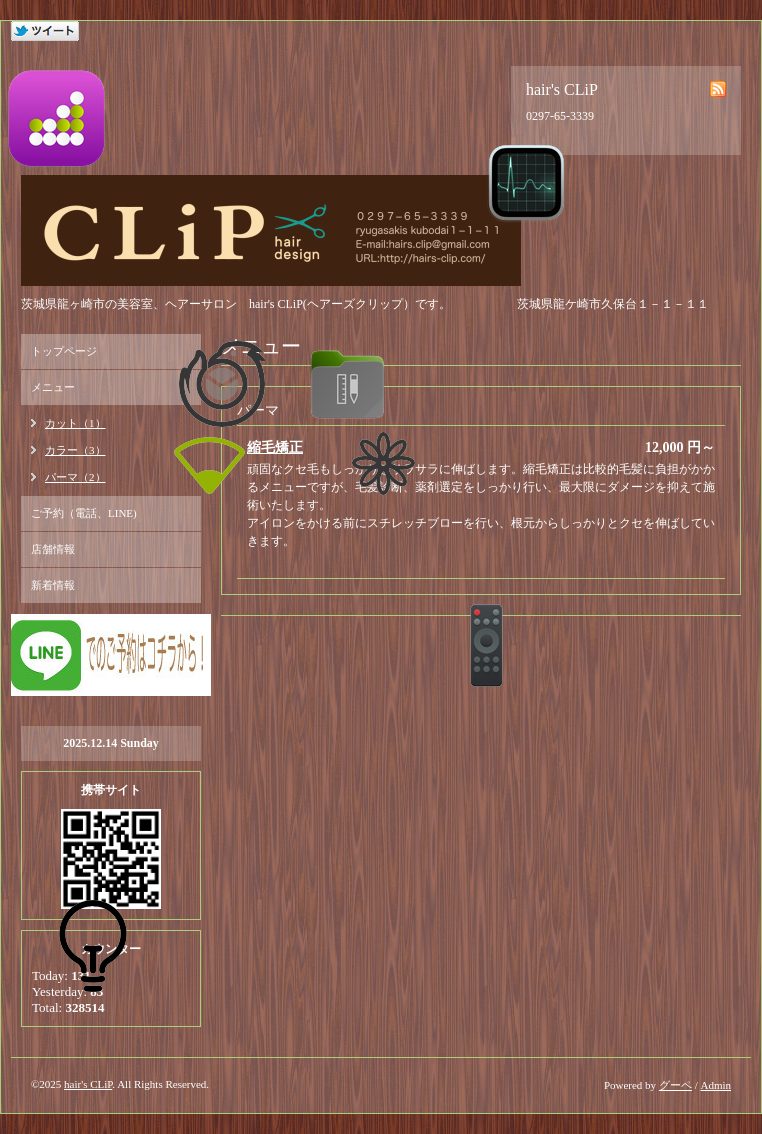  What do you see at coordinates (486, 645) in the screenshot?
I see `connect a tv remote as an input device` at bounding box center [486, 645].